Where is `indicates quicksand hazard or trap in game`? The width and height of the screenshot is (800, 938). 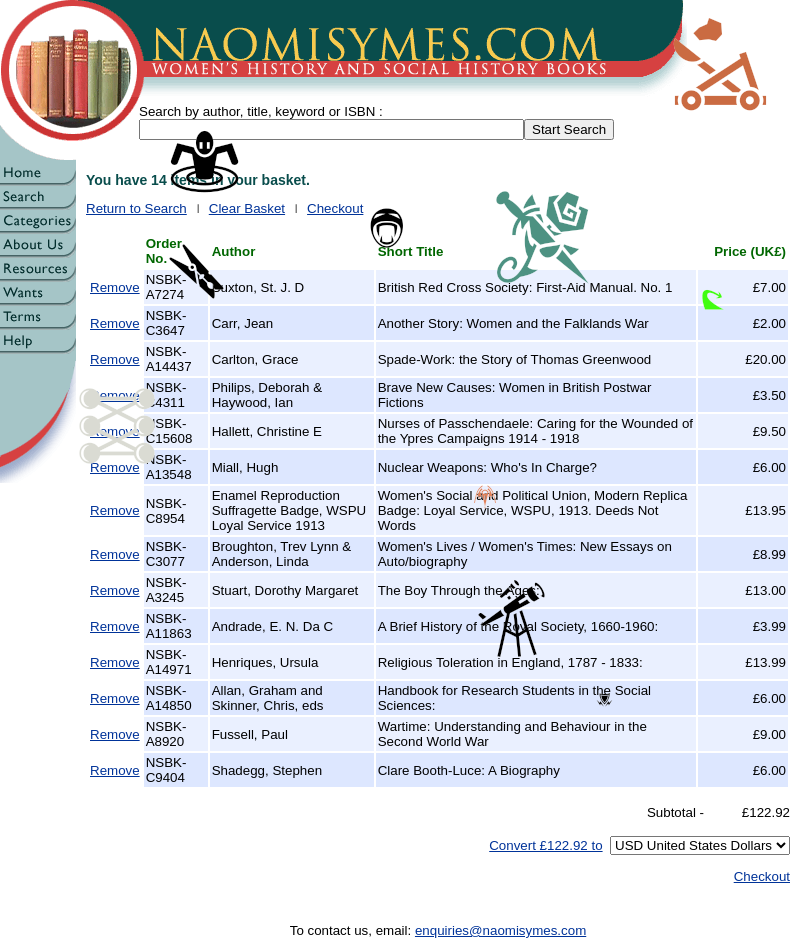 indicates quicksand hazard or trap in game is located at coordinates (204, 161).